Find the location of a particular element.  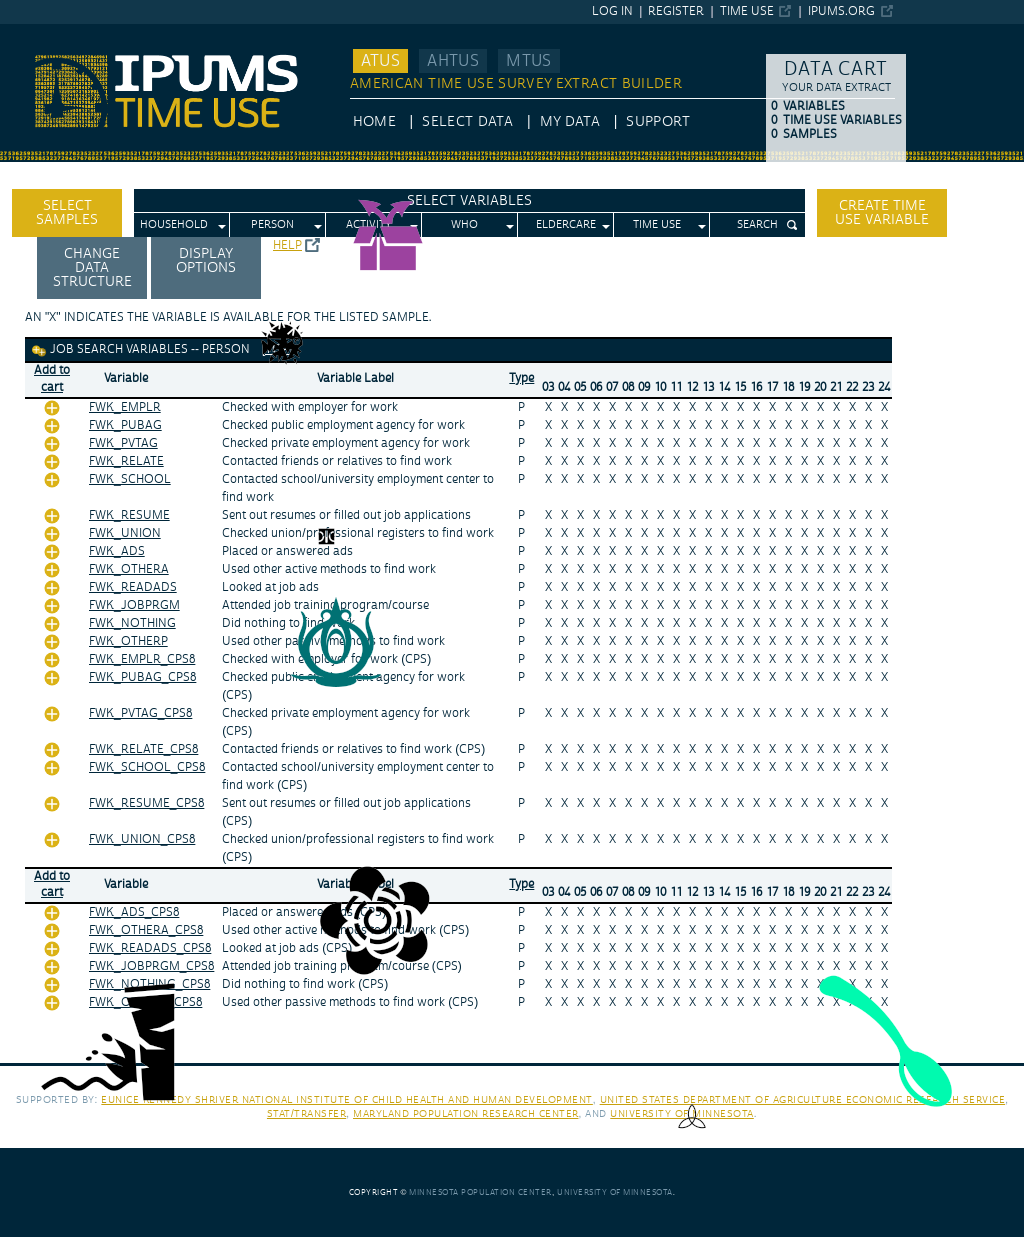

unpack or open a delivery is located at coordinates (388, 235).